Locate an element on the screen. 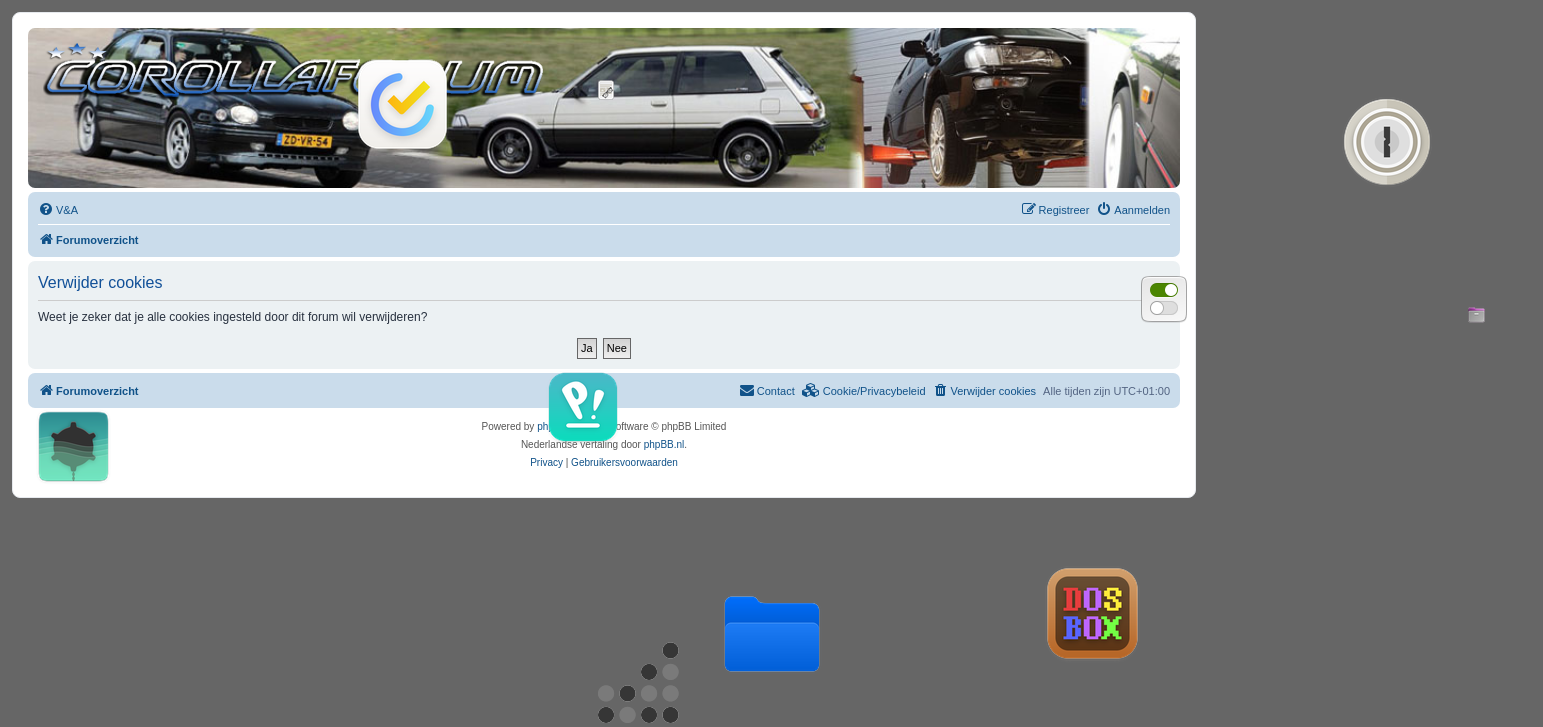  open passwords and keys manager is located at coordinates (1387, 142).